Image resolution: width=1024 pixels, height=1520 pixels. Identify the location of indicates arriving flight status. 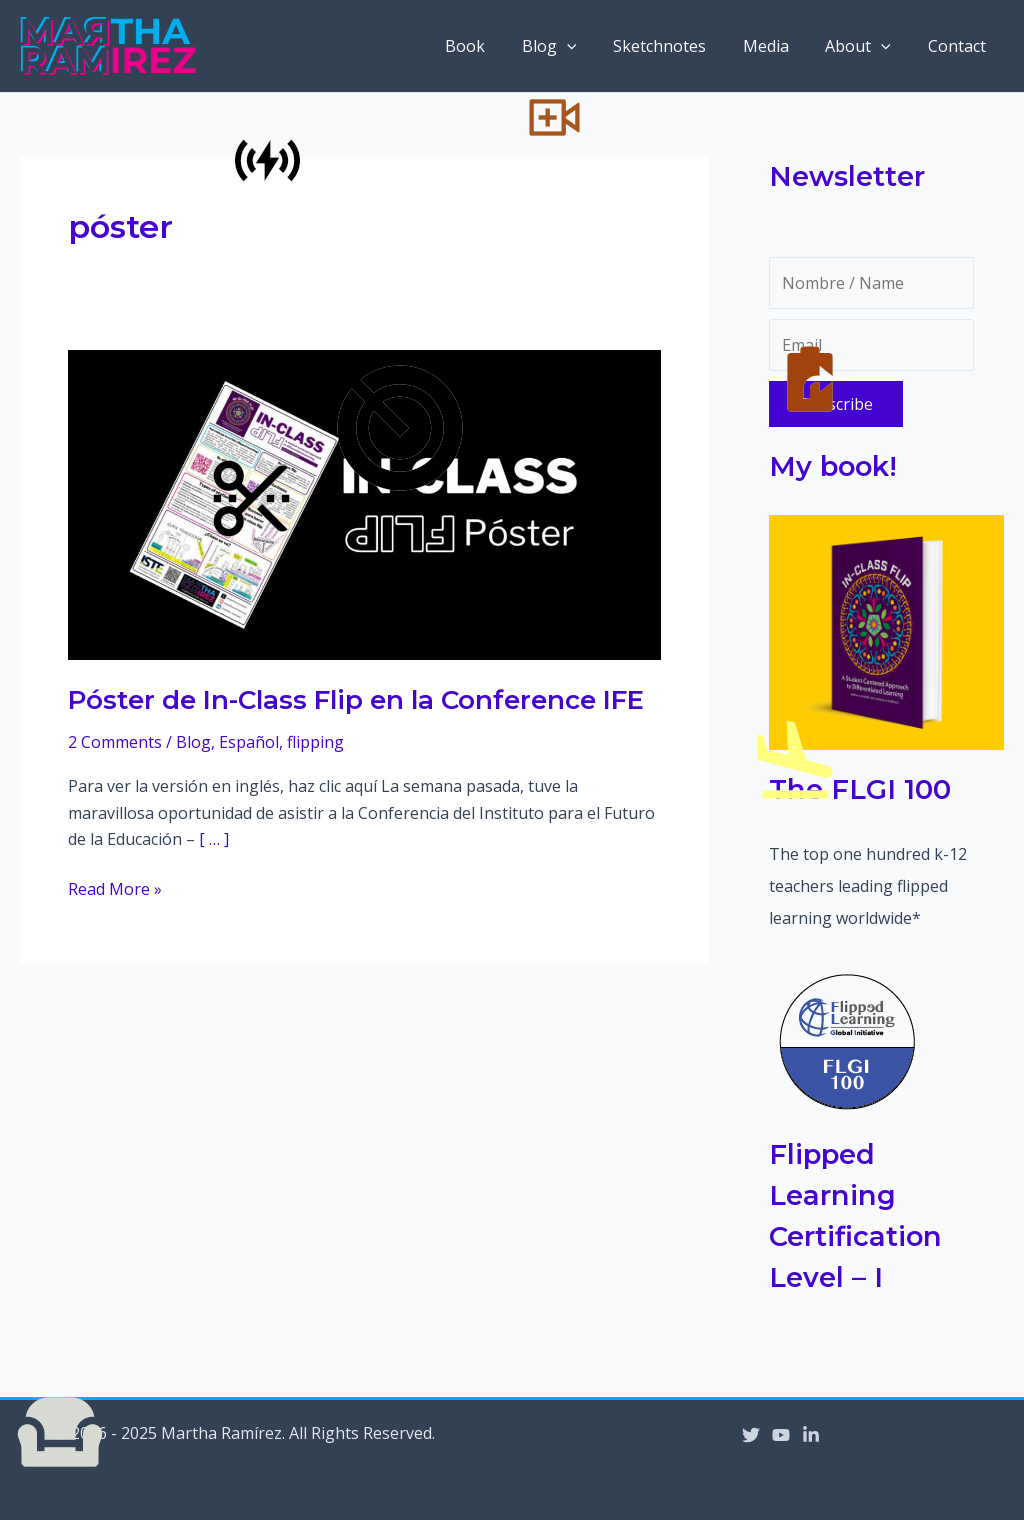
(795, 761).